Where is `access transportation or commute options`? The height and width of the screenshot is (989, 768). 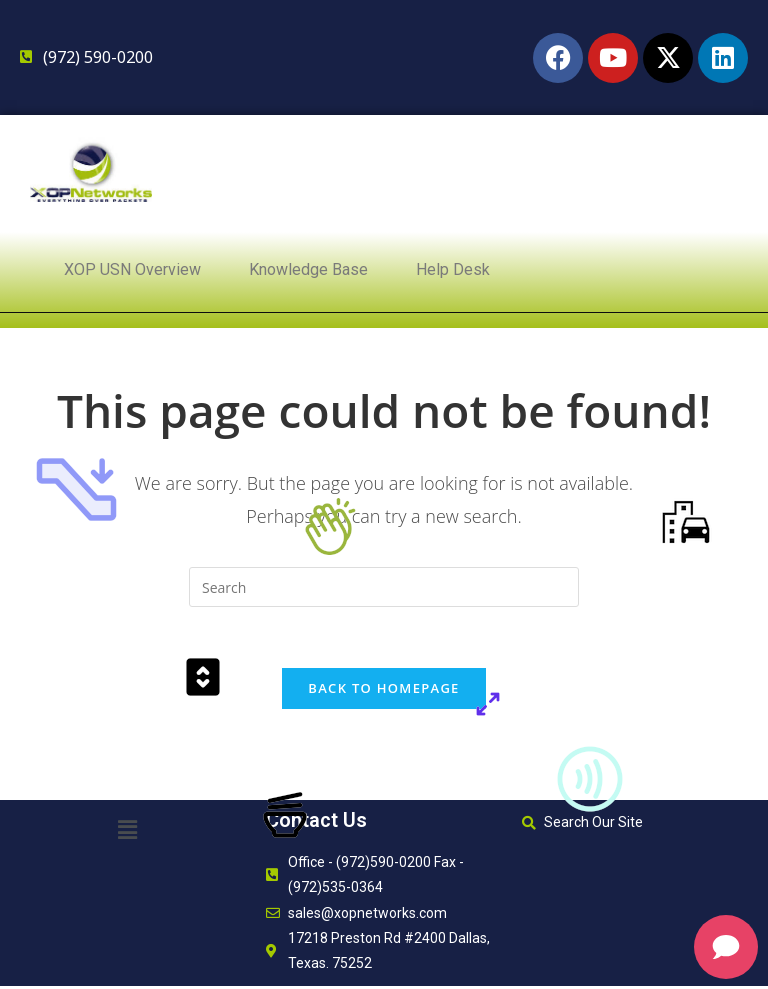
access transportation or commute options is located at coordinates (686, 522).